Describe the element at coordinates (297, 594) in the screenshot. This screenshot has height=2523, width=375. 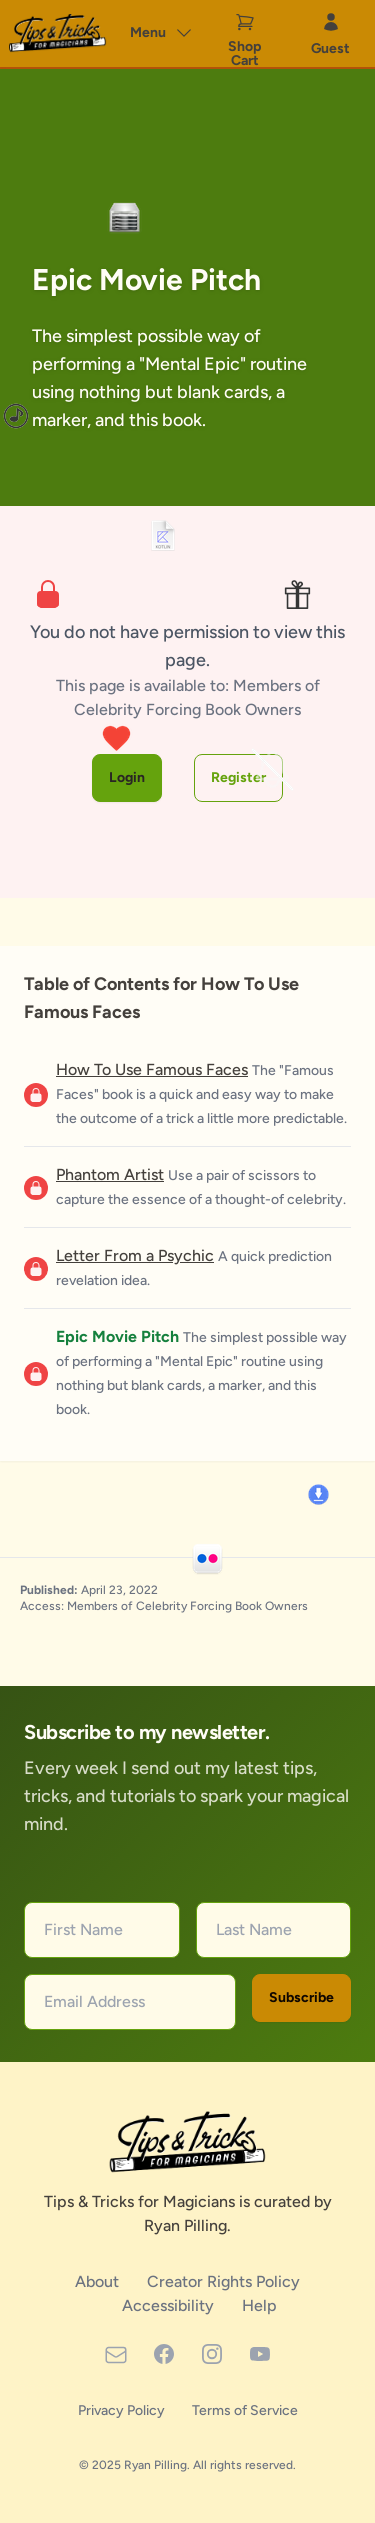
I see `view birthday events in calendar` at that location.